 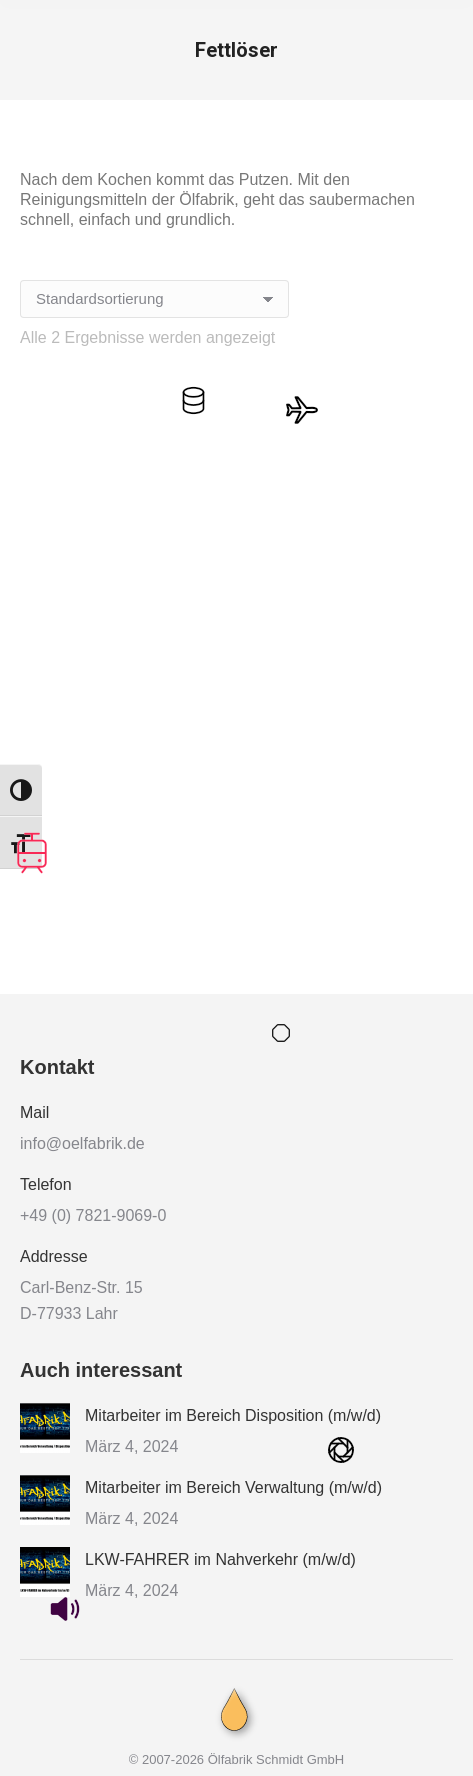 I want to click on adjust audio volume, so click(x=65, y=1609).